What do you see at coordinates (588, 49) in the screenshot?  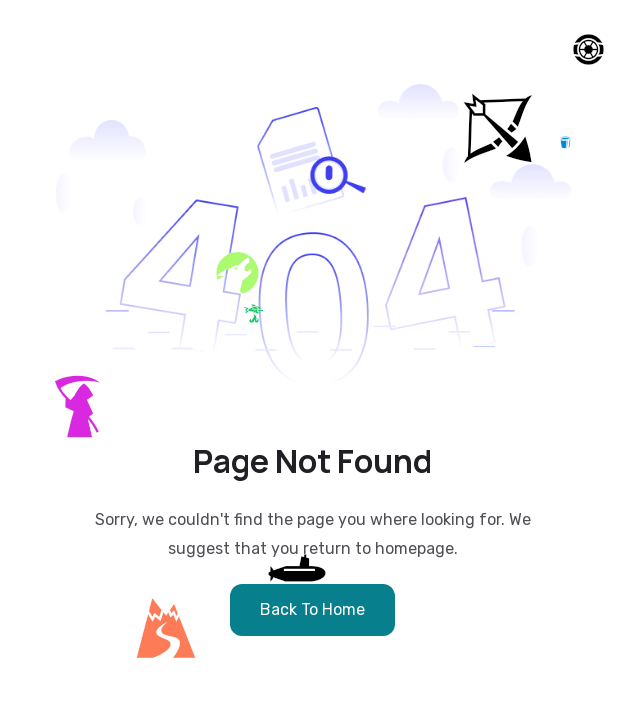 I see `navigate or steer game controls` at bounding box center [588, 49].